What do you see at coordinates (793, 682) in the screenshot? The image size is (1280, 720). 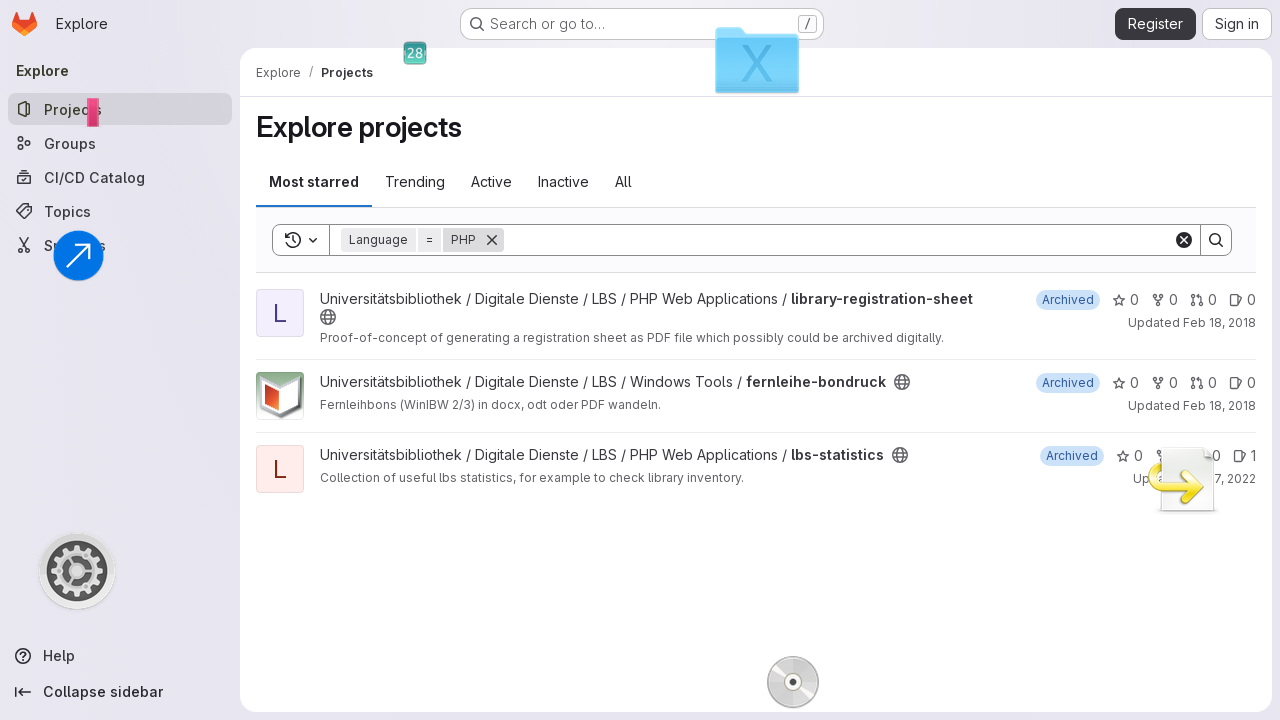 I see `indicates a blank CD-R disc ready for burning` at bounding box center [793, 682].